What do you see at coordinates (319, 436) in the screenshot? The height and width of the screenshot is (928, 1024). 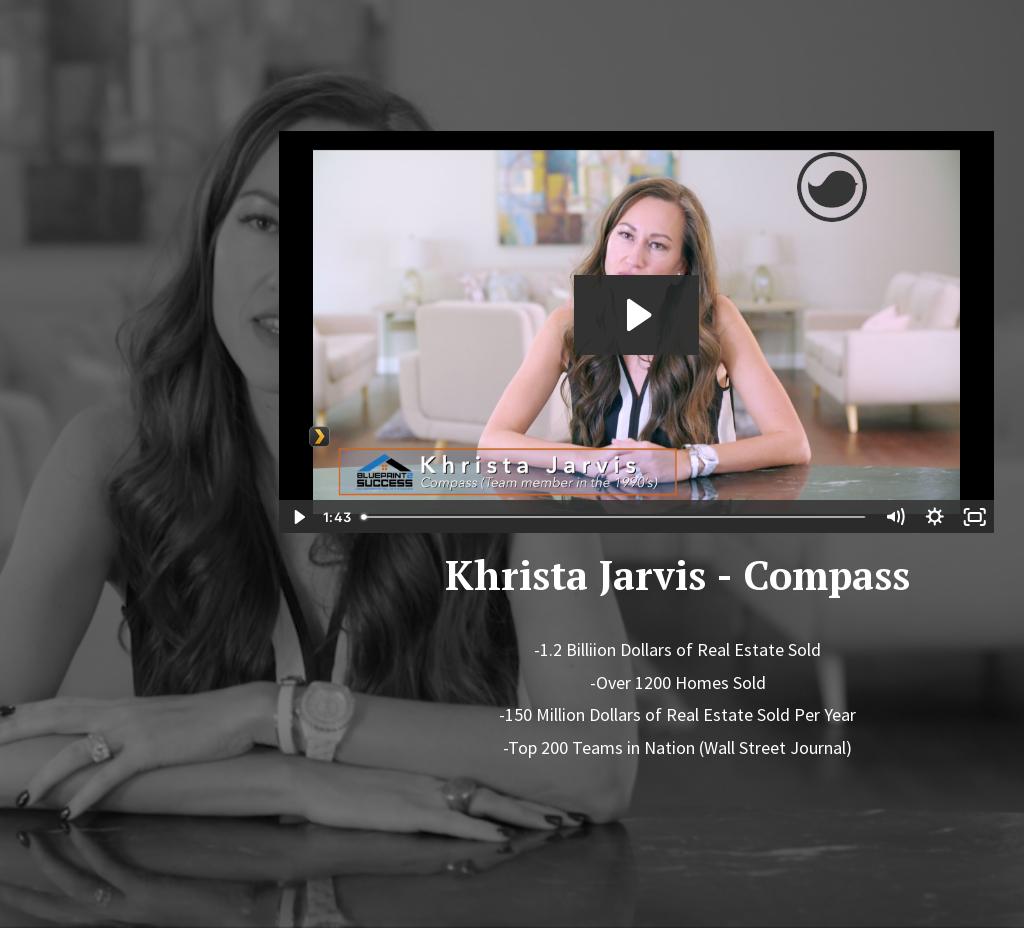 I see `open plex media player` at bounding box center [319, 436].